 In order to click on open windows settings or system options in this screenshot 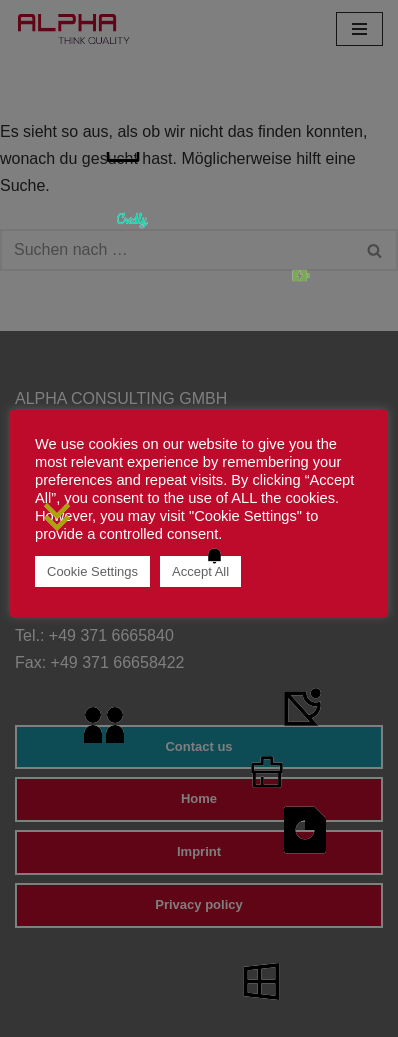, I will do `click(261, 981)`.